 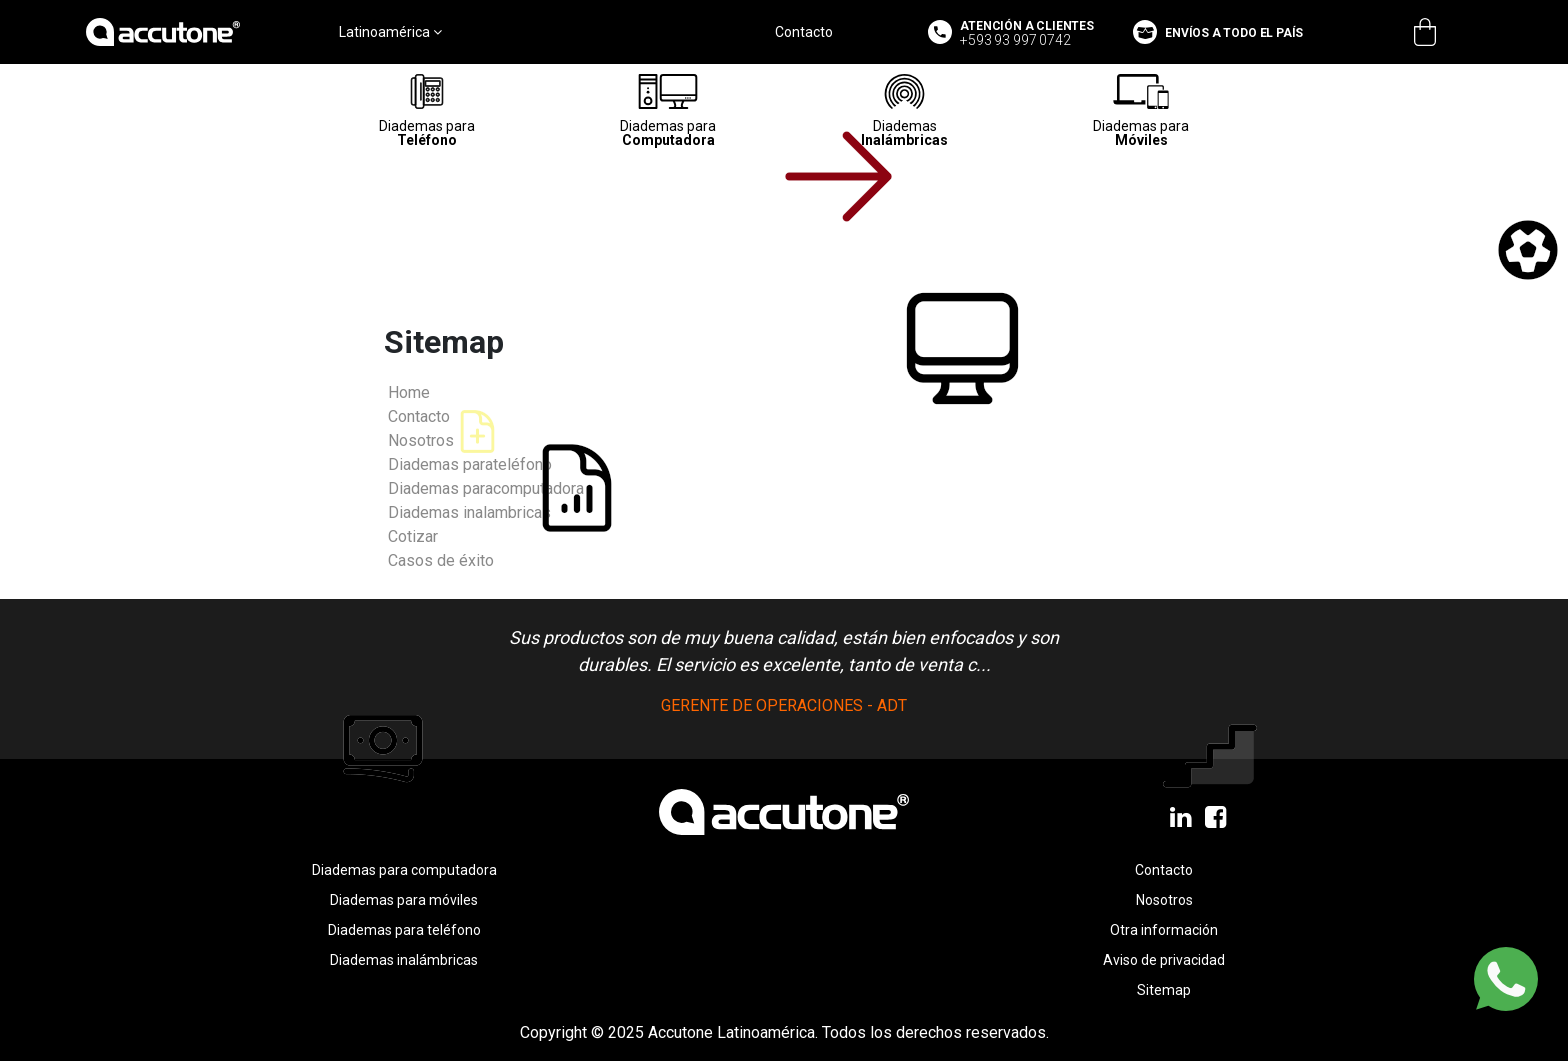 What do you see at coordinates (1210, 756) in the screenshot?
I see `view step count or fitness progress` at bounding box center [1210, 756].